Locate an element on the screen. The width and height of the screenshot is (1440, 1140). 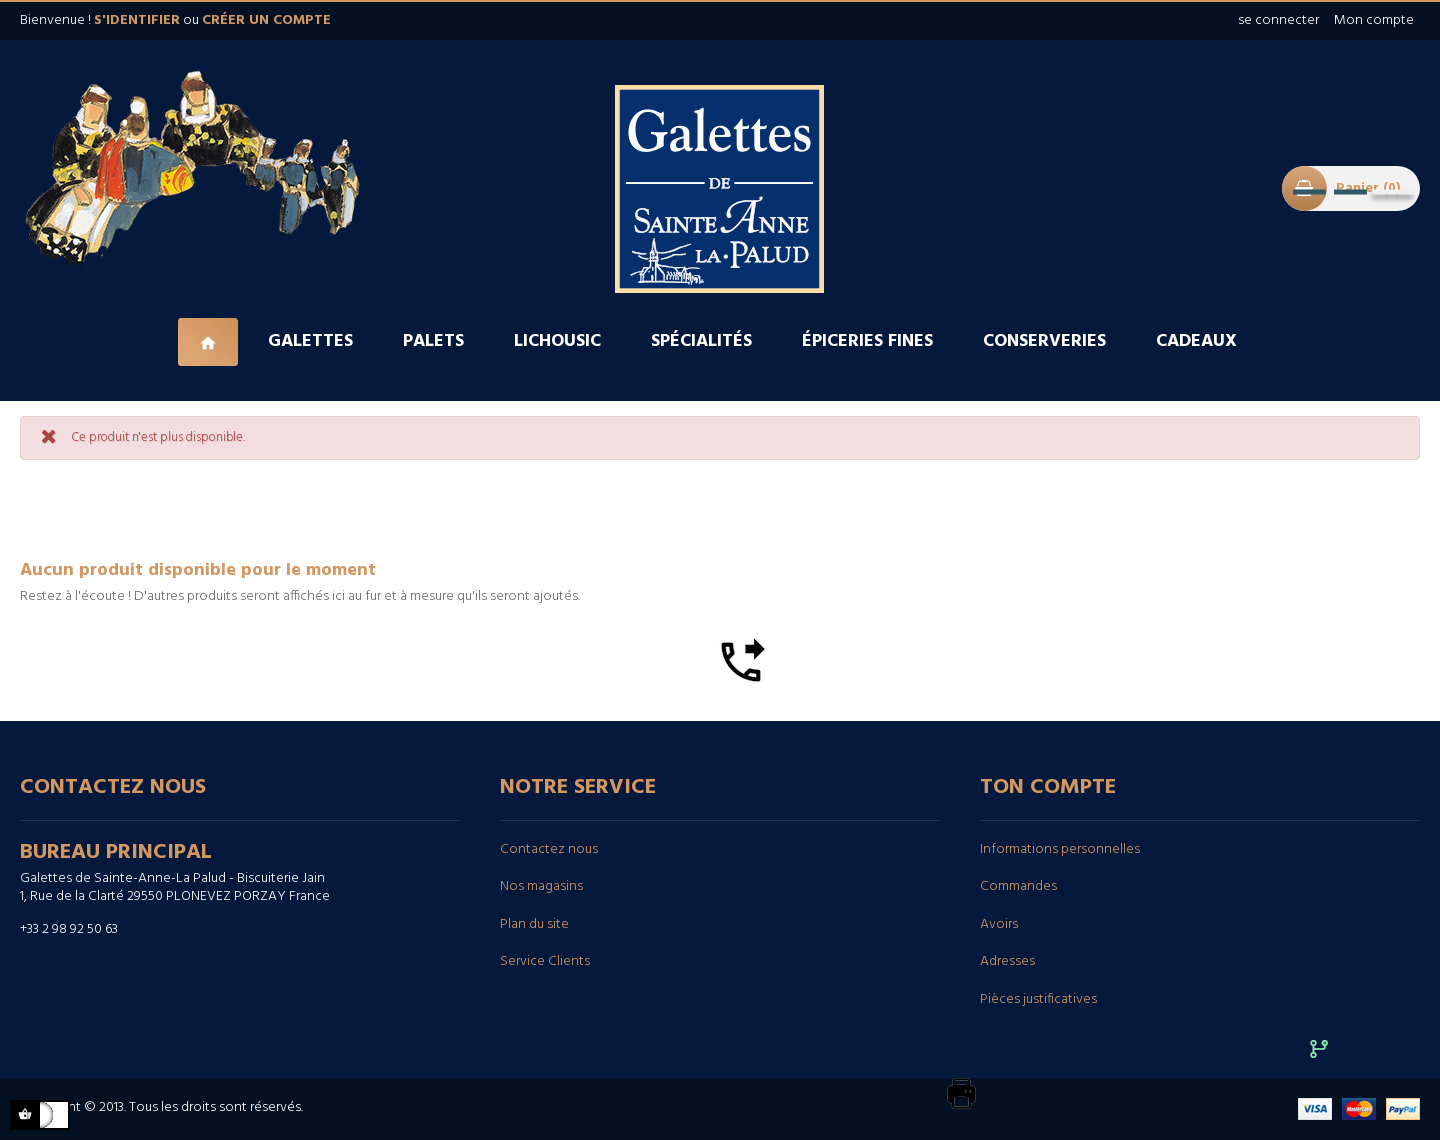
print the current document is located at coordinates (961, 1093).